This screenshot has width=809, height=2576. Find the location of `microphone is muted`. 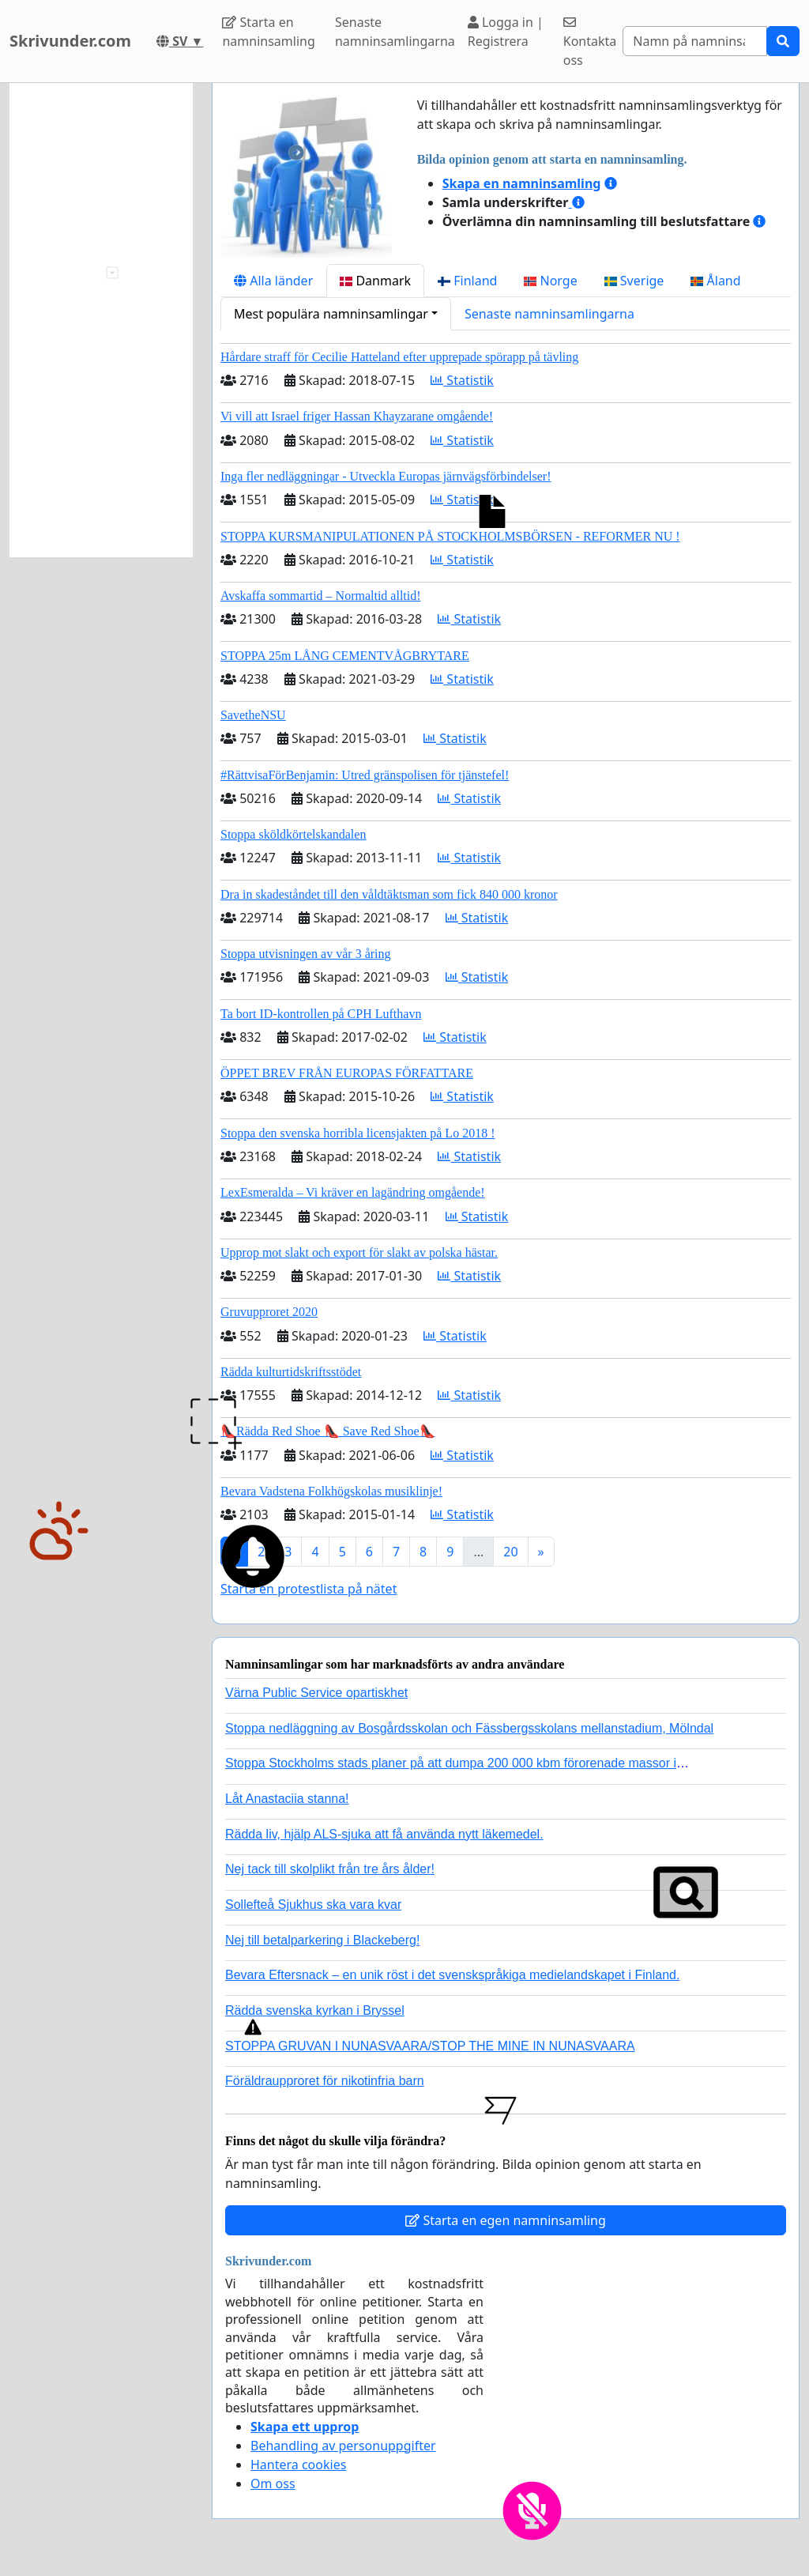

microphone is muted is located at coordinates (532, 2510).